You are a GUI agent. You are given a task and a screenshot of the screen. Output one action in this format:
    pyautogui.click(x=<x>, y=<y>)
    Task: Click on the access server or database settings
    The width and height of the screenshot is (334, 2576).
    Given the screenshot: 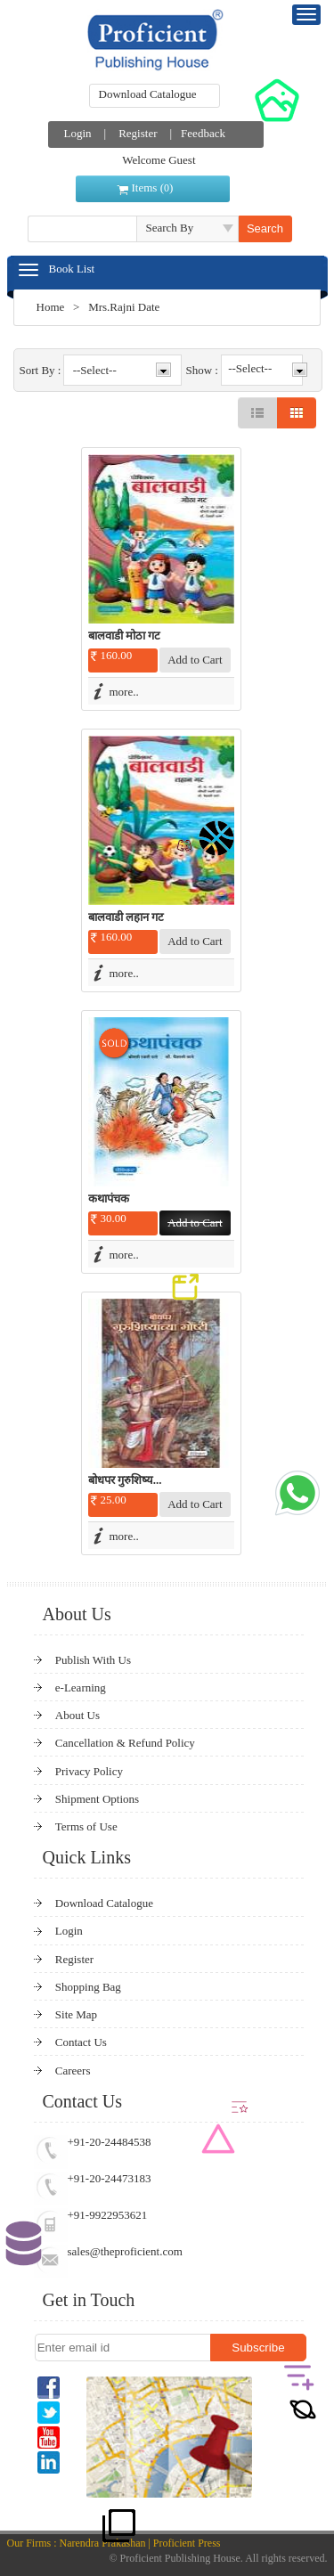 What is the action you would take?
    pyautogui.click(x=23, y=2243)
    